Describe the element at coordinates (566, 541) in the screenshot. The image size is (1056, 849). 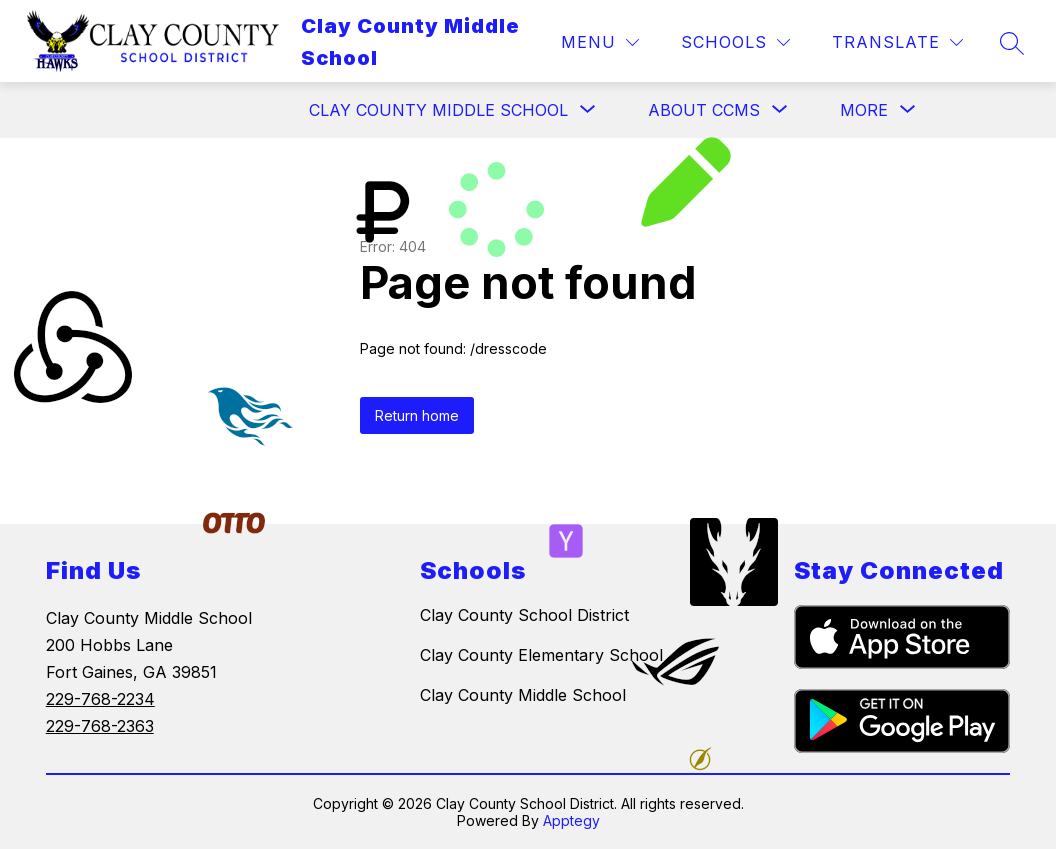
I see `open hacker news` at that location.